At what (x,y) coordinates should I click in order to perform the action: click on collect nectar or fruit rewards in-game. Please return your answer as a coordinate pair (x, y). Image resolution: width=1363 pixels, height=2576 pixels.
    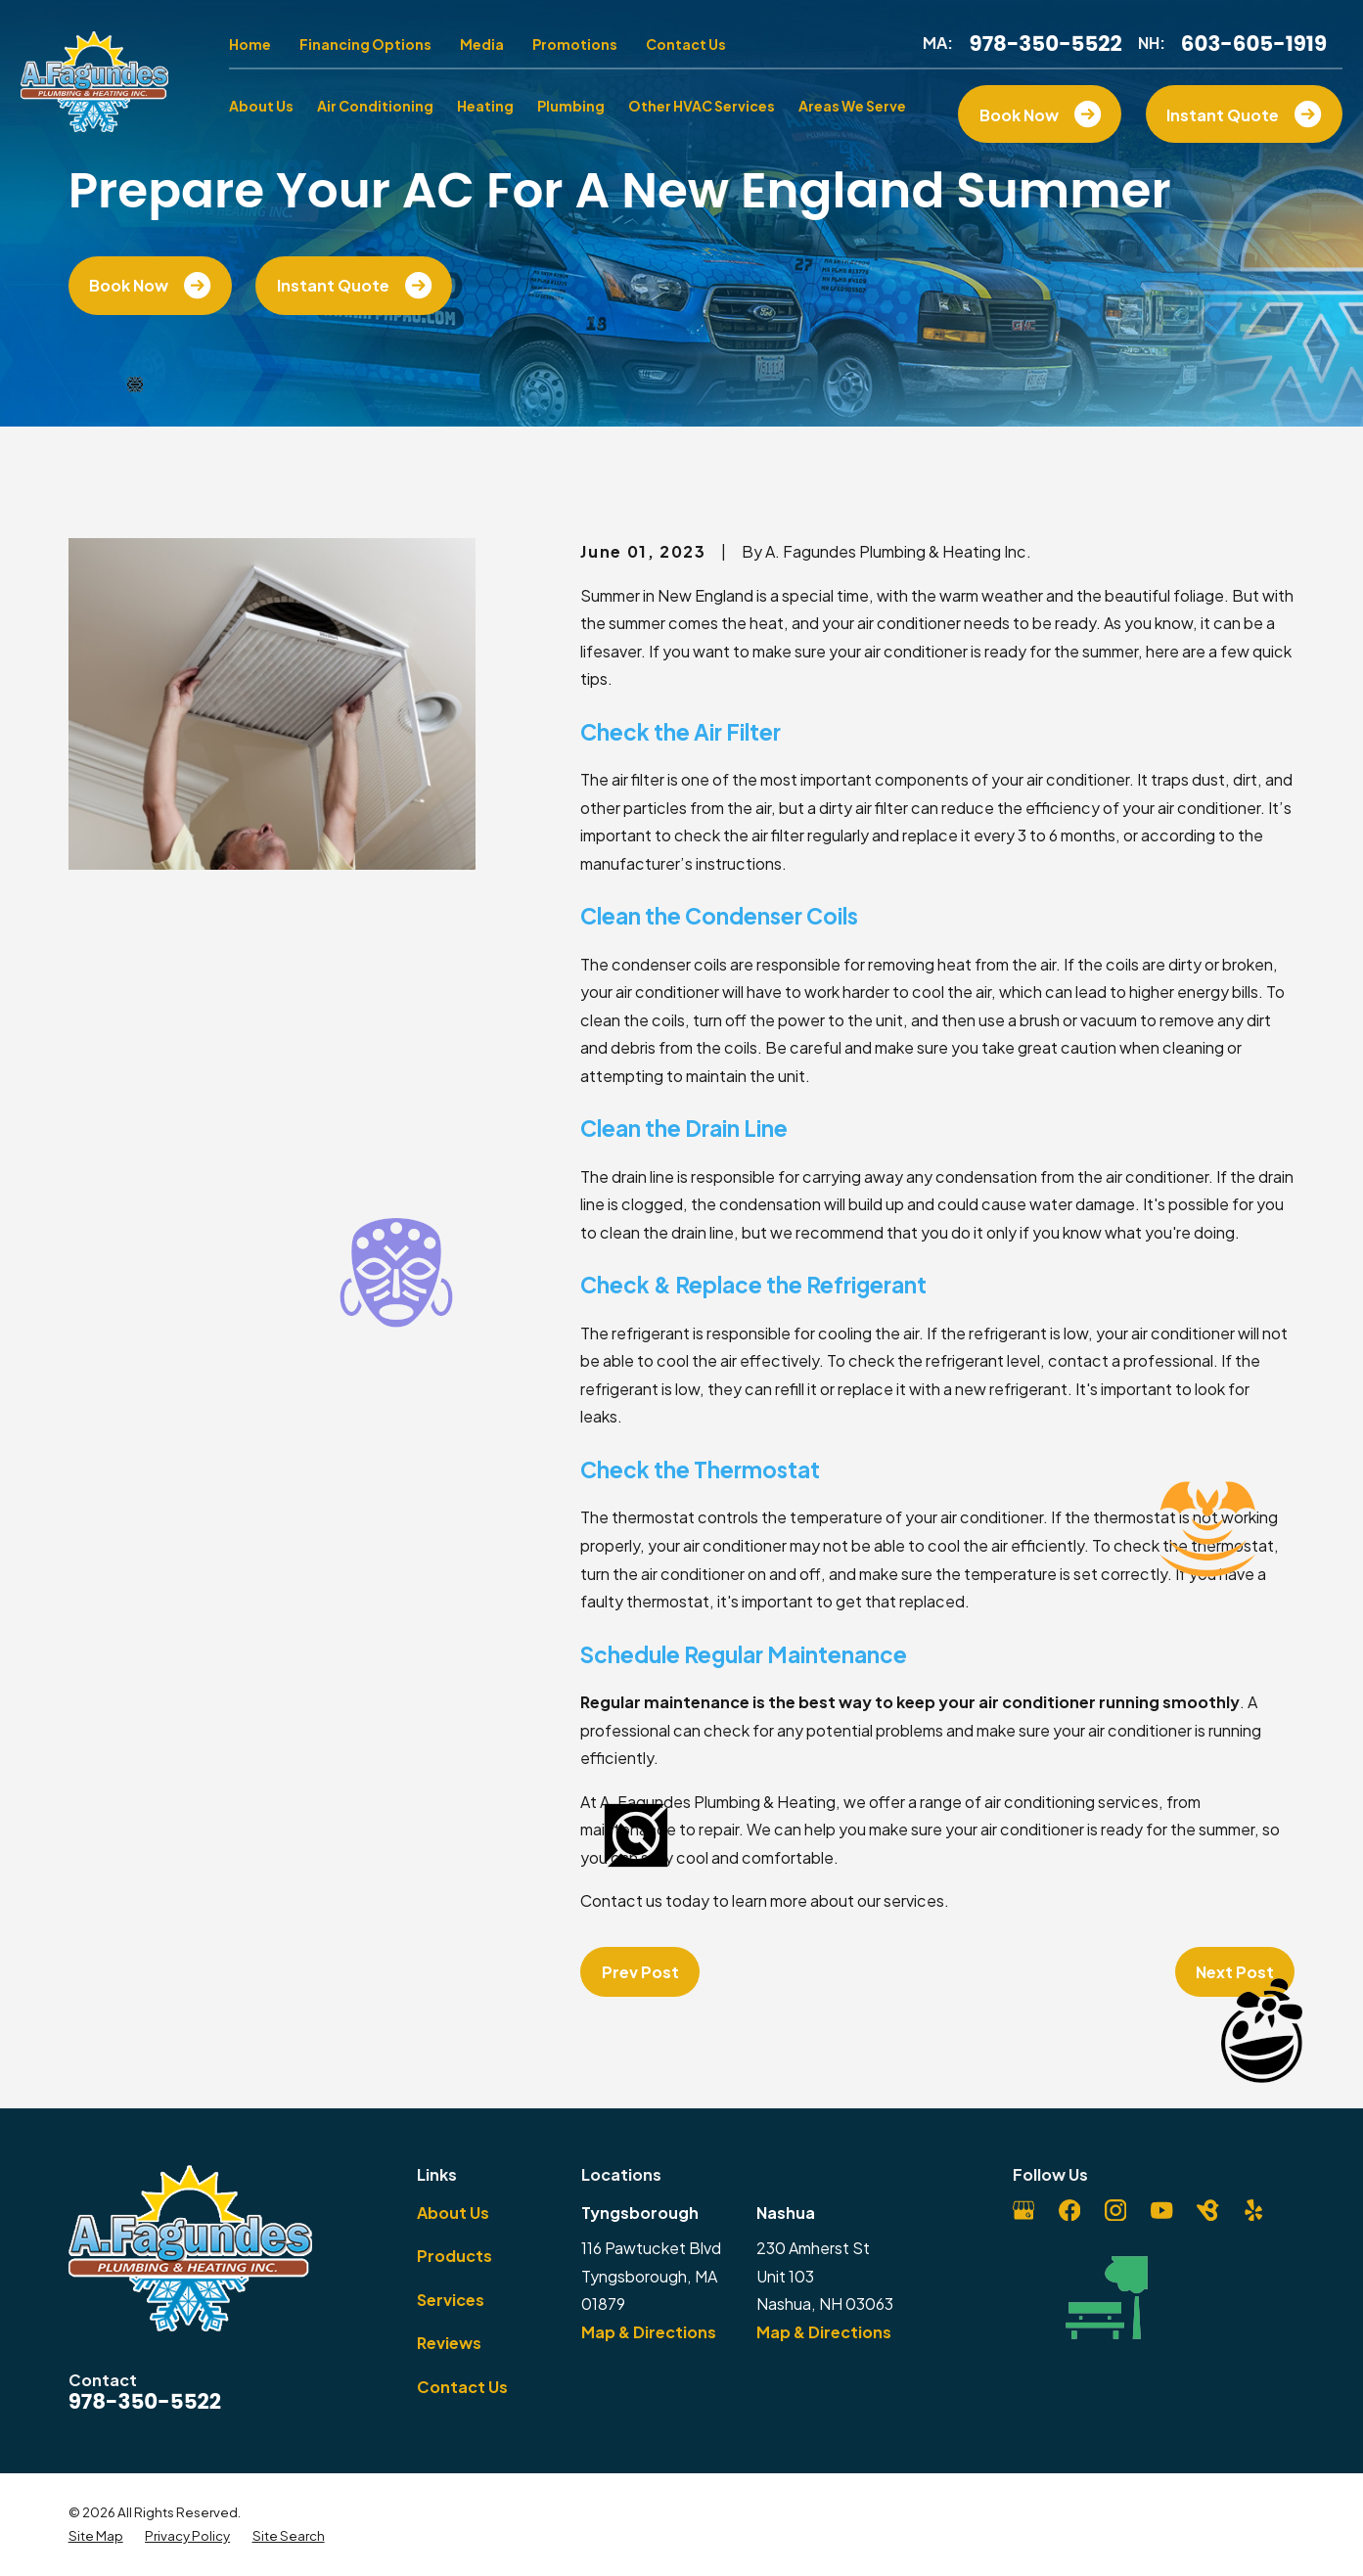
    Looking at the image, I should click on (1261, 2030).